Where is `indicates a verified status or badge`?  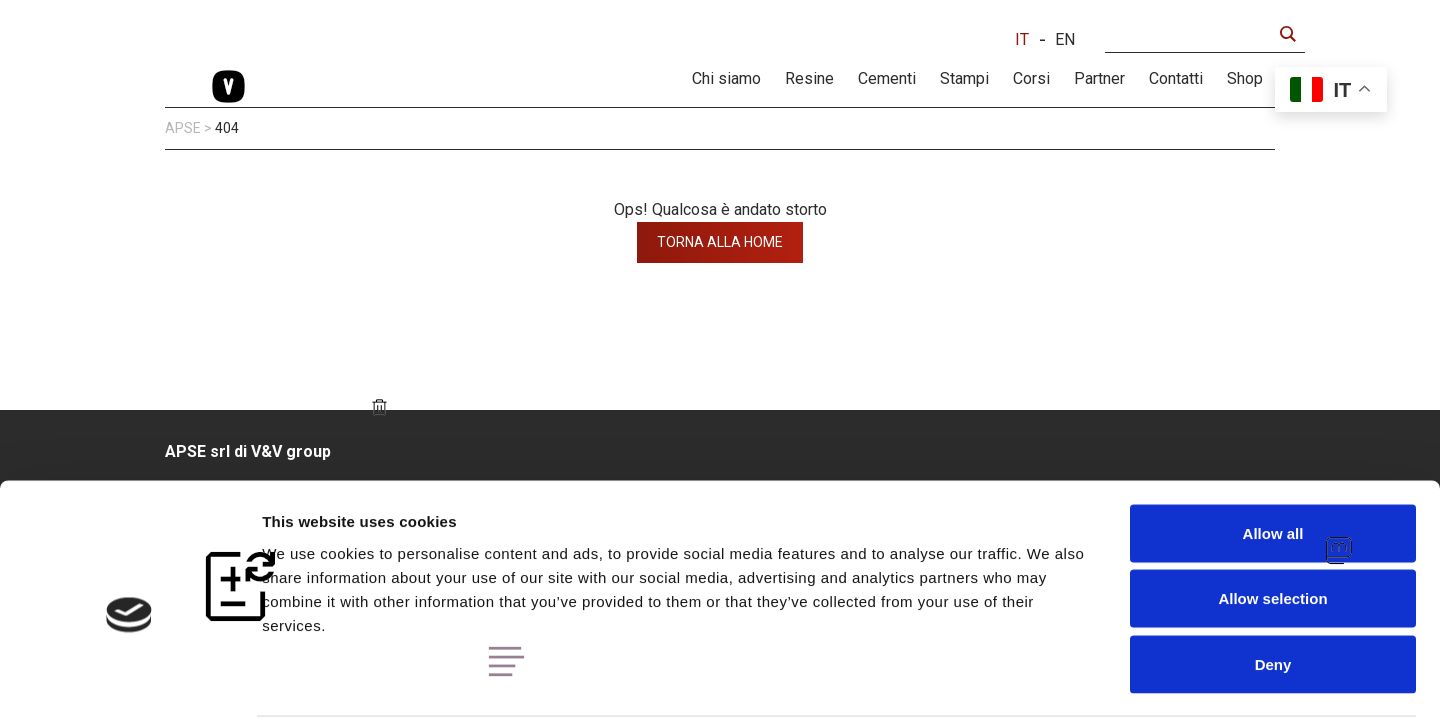
indicates a verified status or badge is located at coordinates (228, 86).